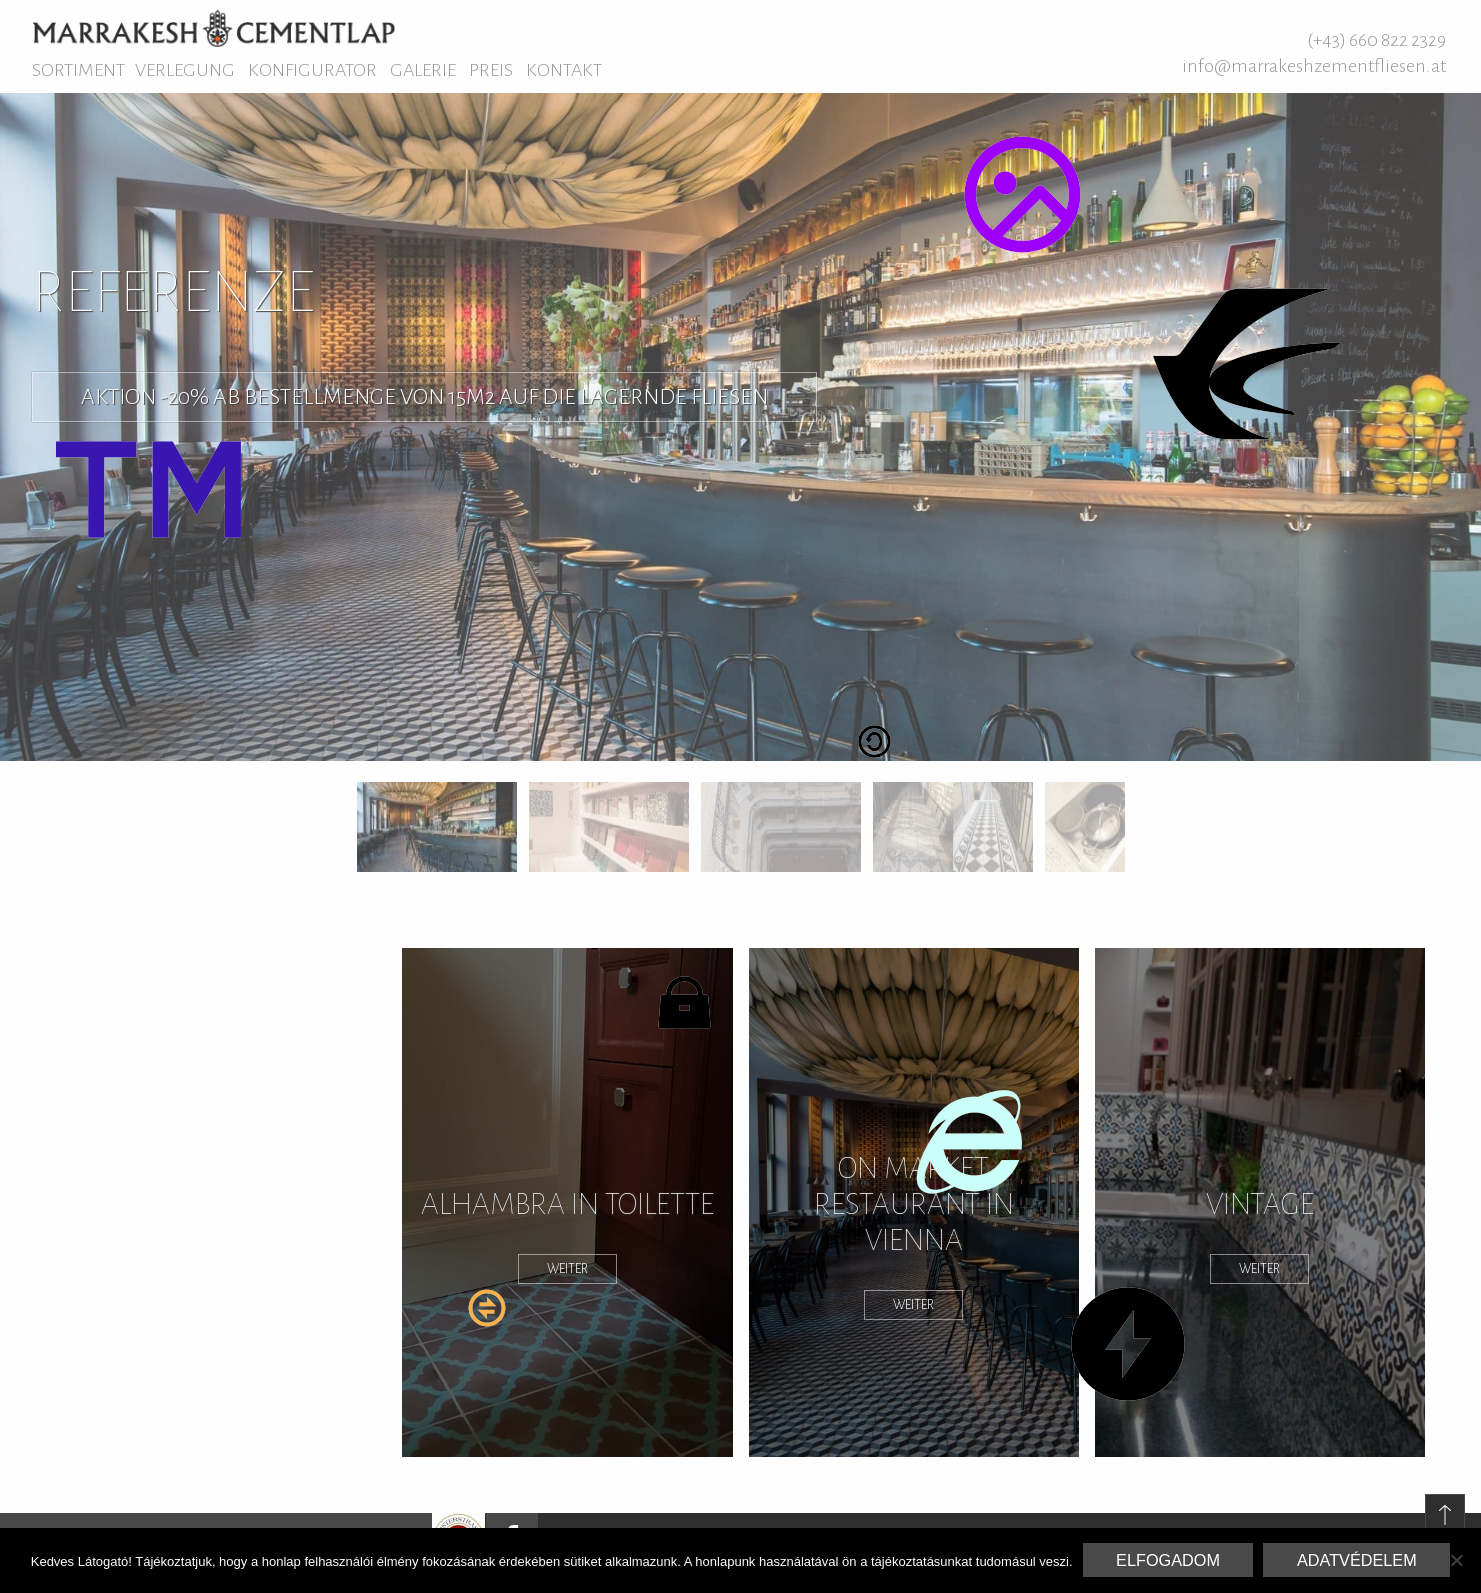 The height and width of the screenshot is (1593, 1481). What do you see at coordinates (684, 1002) in the screenshot?
I see `access your shopping bag` at bounding box center [684, 1002].